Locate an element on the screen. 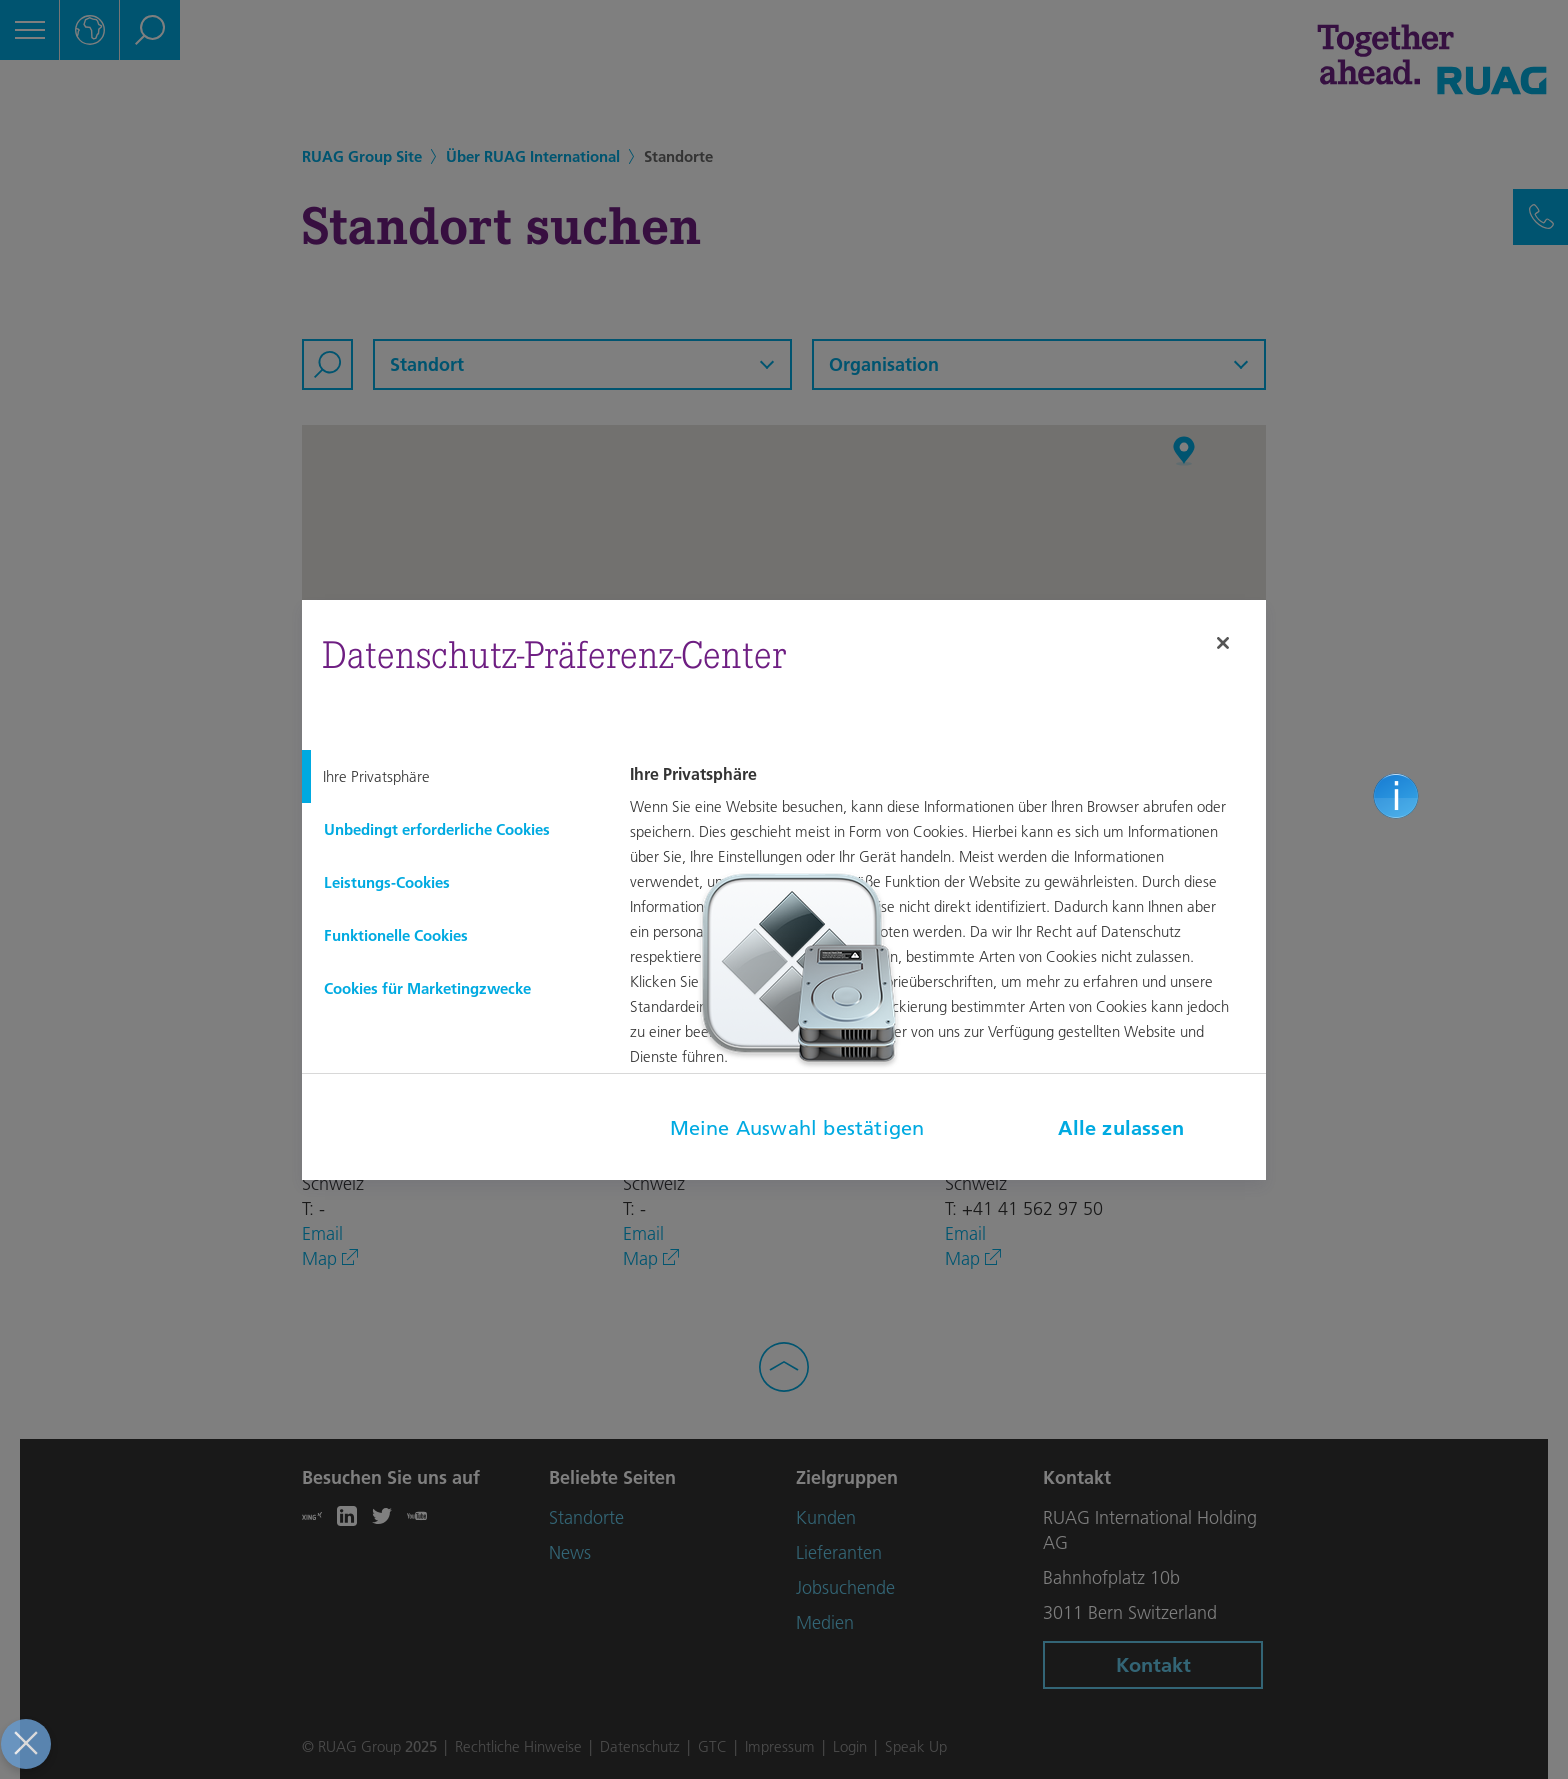 Image resolution: width=1568 pixels, height=1779 pixels. indicates informational message or tip is located at coordinates (1396, 796).